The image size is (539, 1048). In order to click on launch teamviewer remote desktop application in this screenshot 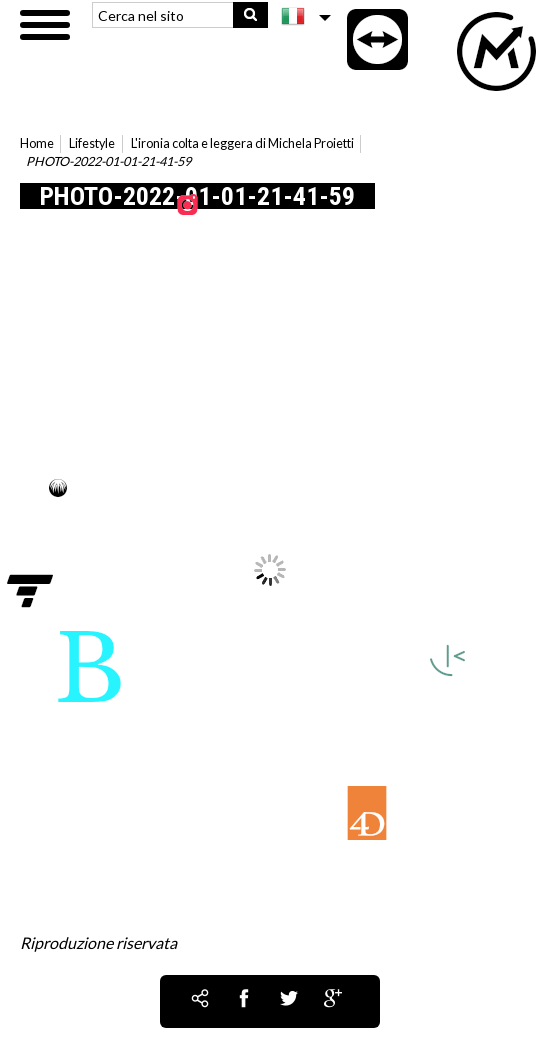, I will do `click(377, 39)`.